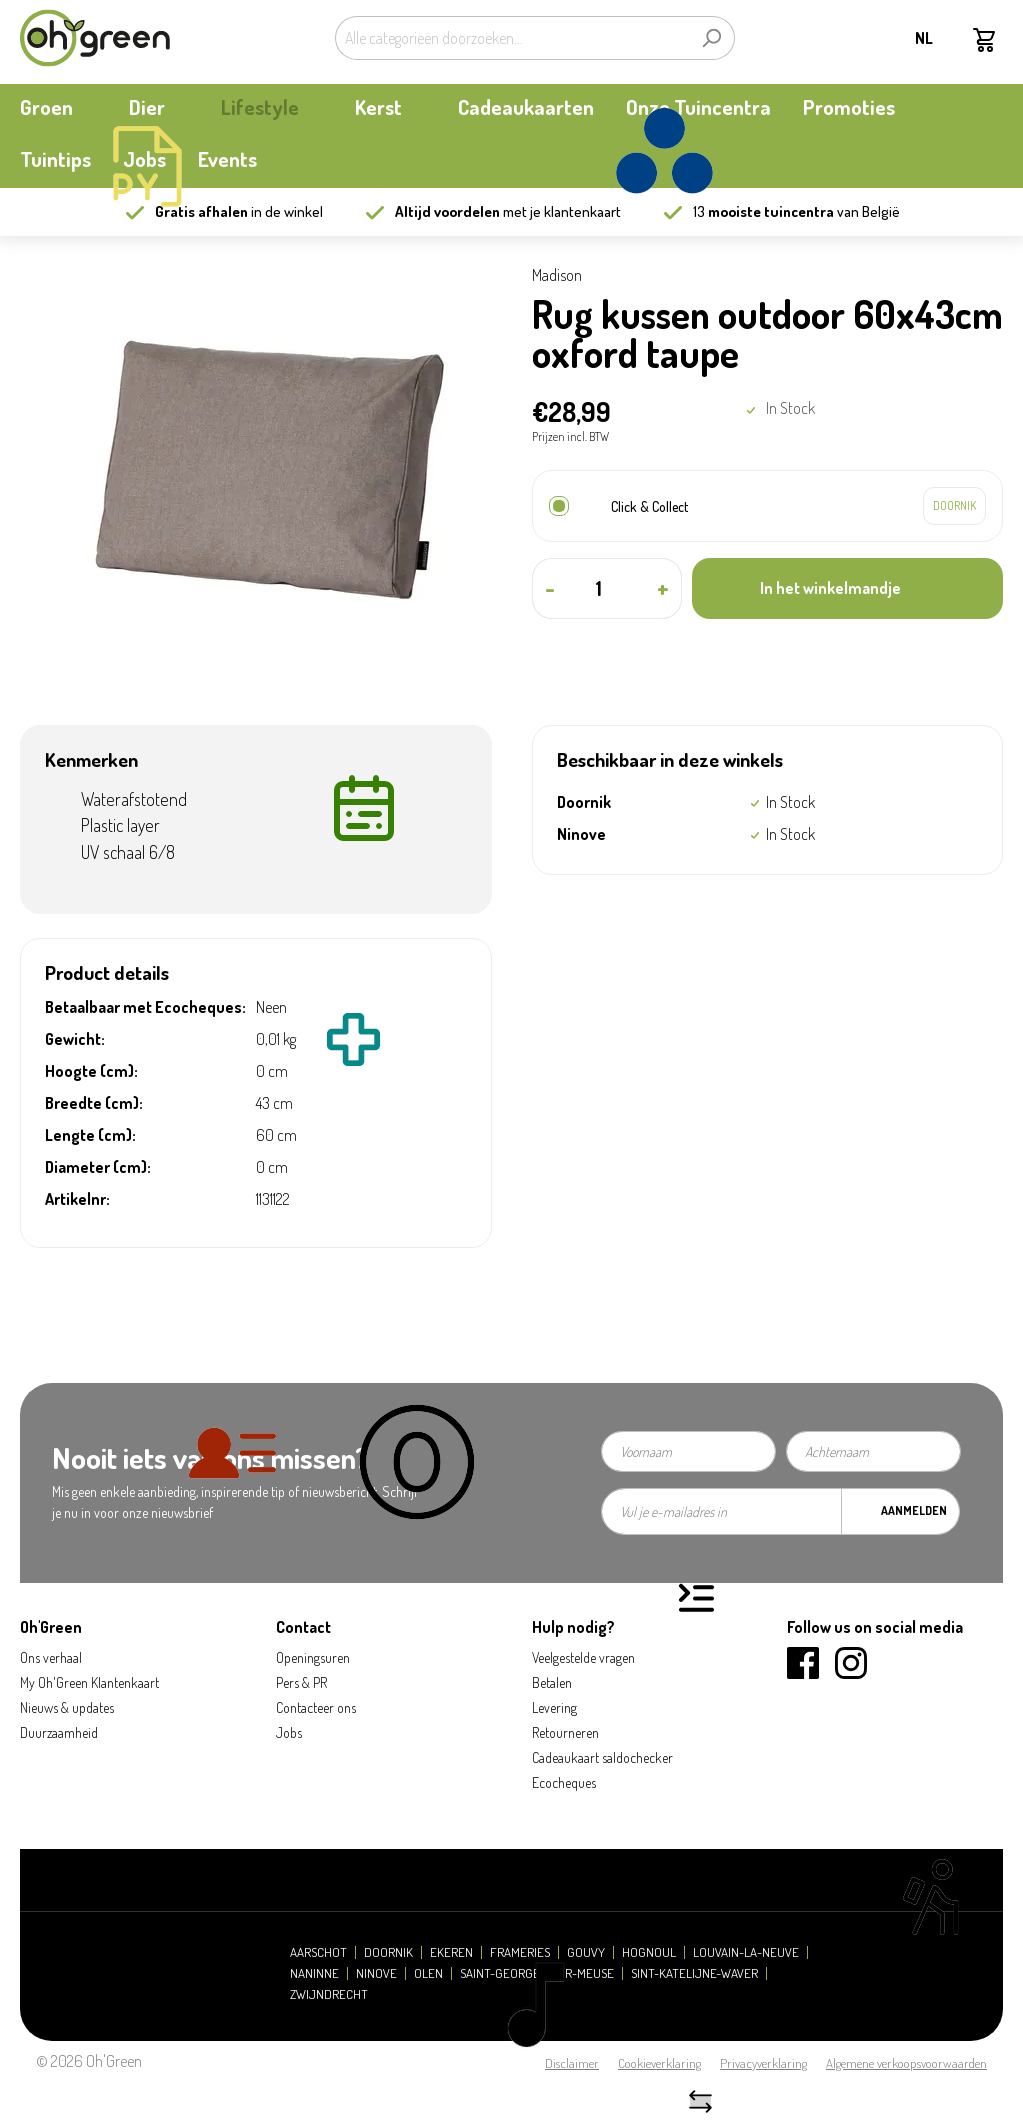 The width and height of the screenshot is (1023, 2126). What do you see at coordinates (353, 1039) in the screenshot?
I see `access health or medical information` at bounding box center [353, 1039].